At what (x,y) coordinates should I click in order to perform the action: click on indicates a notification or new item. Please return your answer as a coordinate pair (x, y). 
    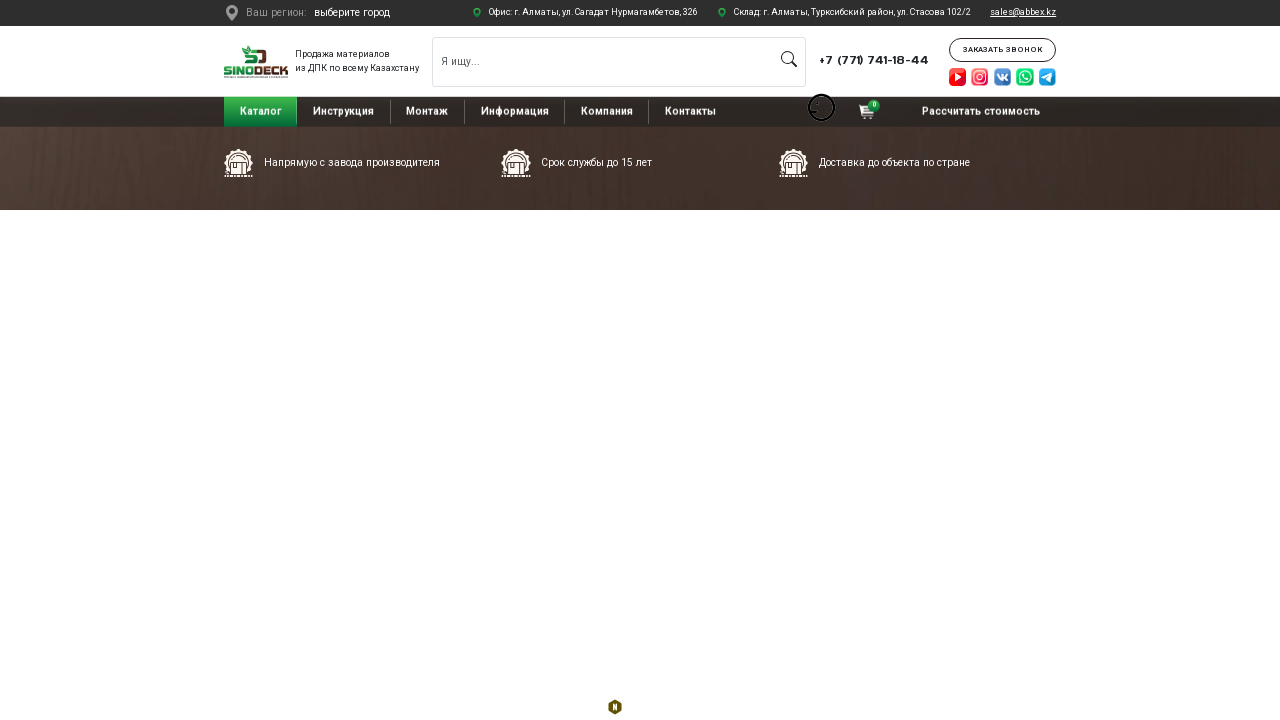
    Looking at the image, I should click on (615, 707).